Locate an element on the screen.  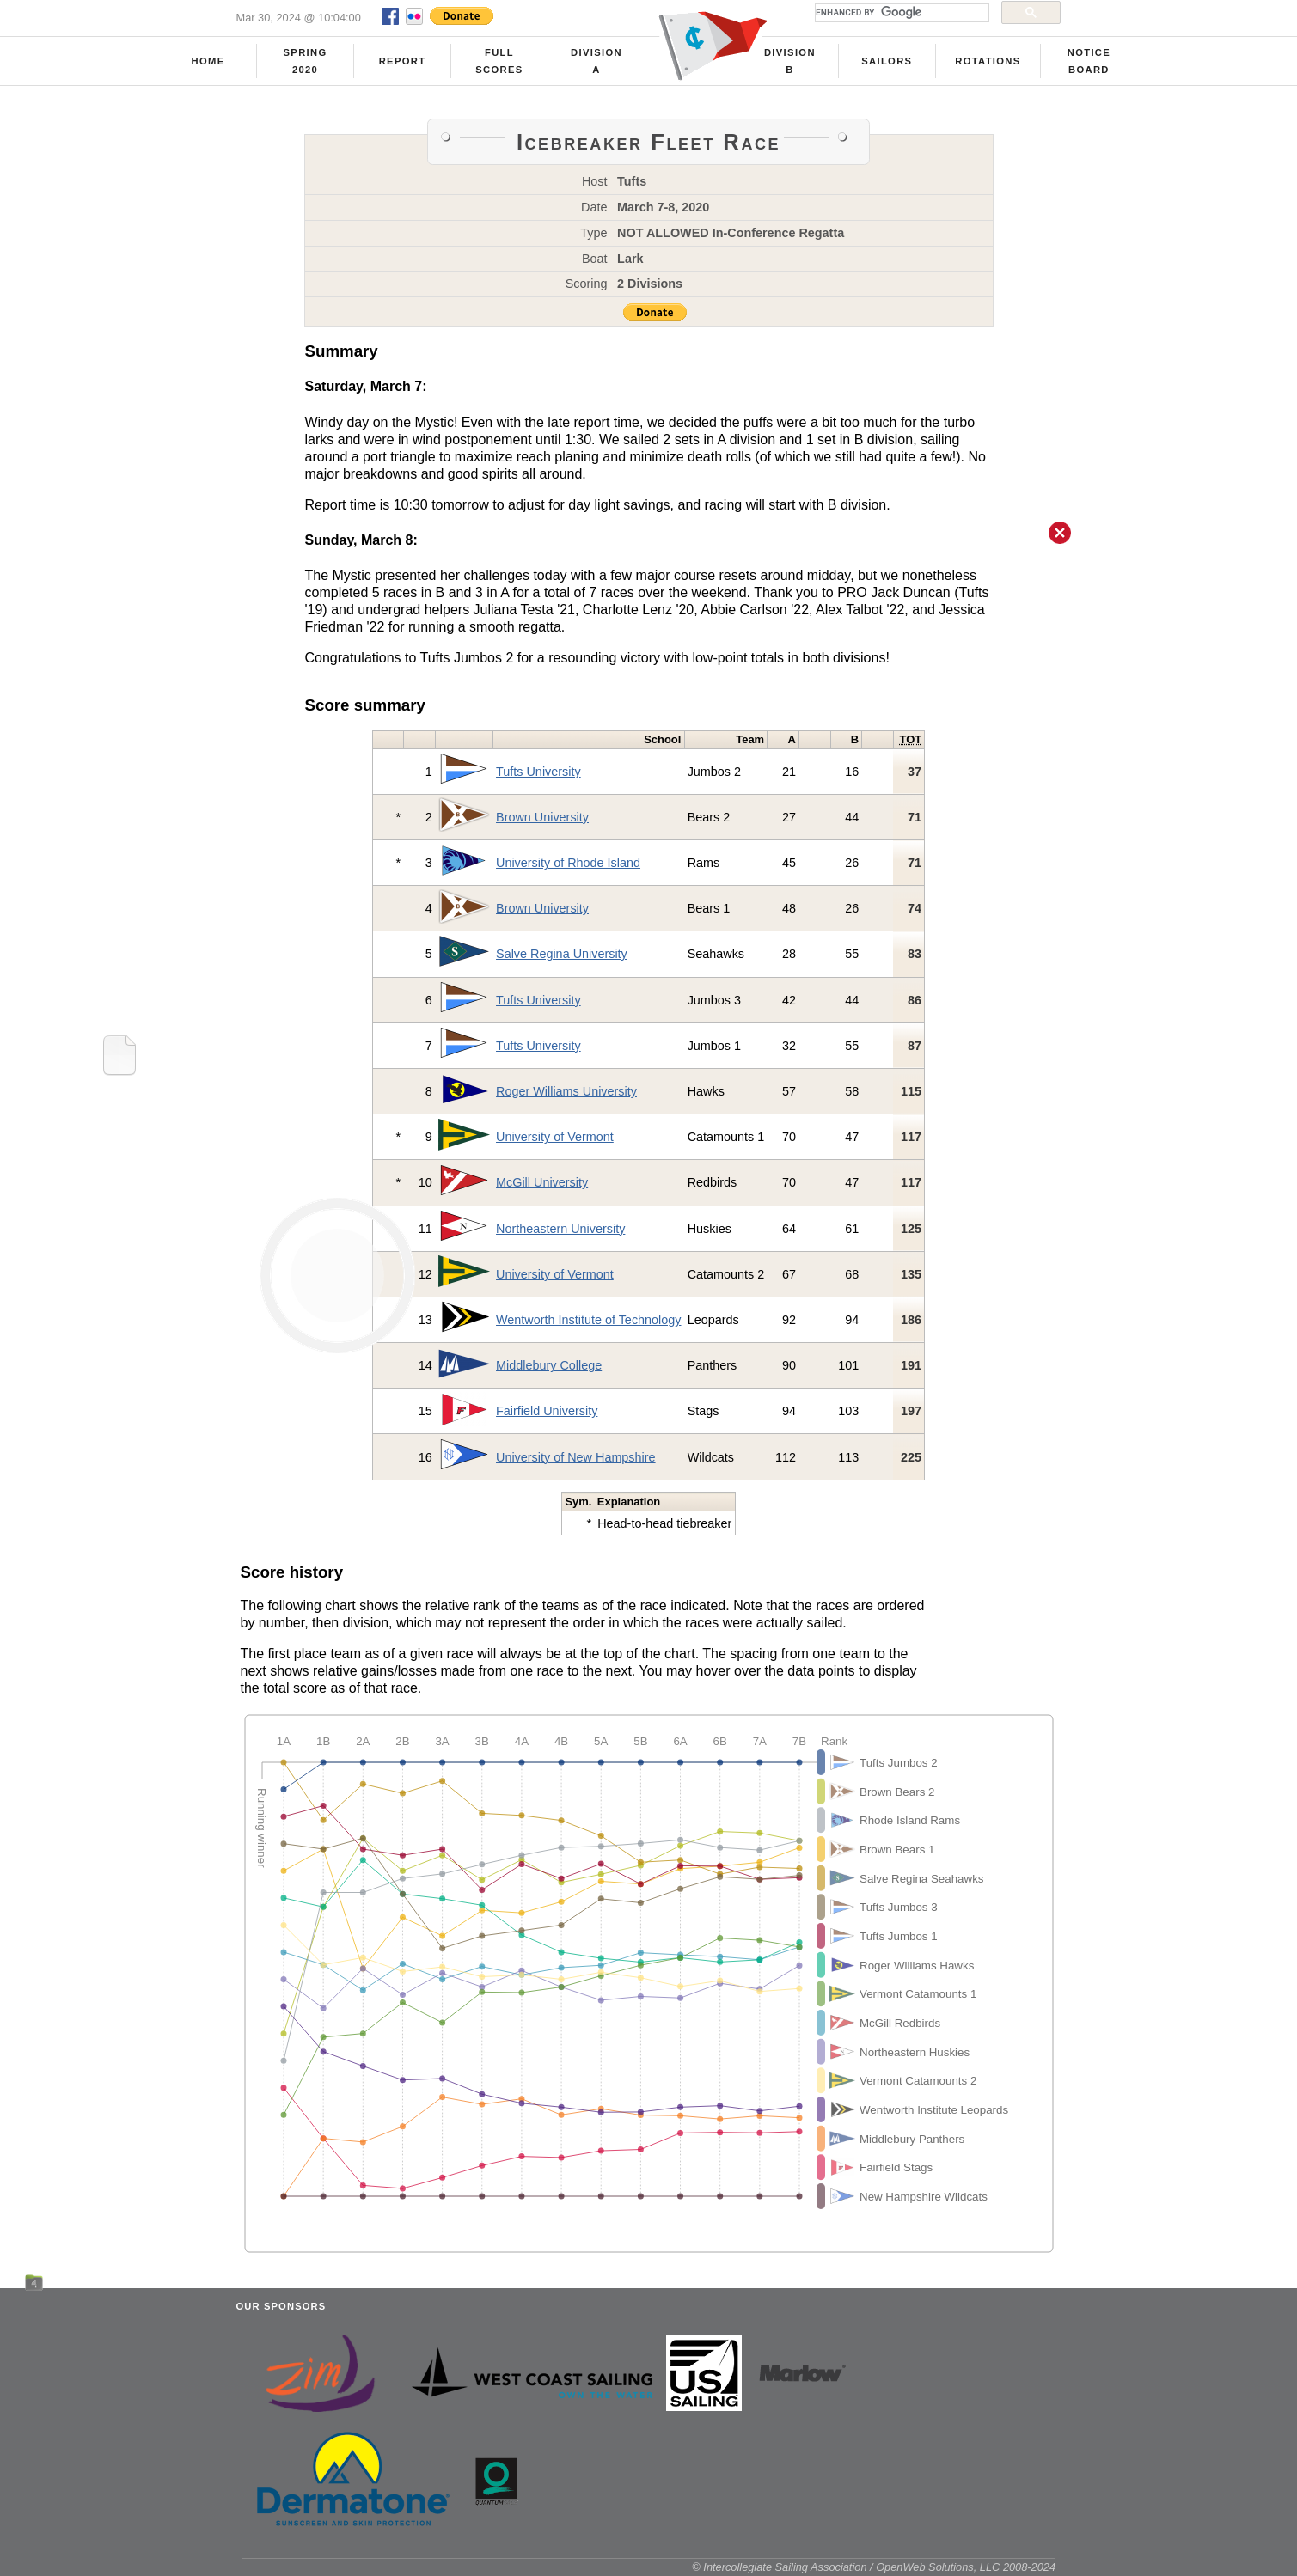
indicates an empty or zero-byte file is located at coordinates (119, 1055).